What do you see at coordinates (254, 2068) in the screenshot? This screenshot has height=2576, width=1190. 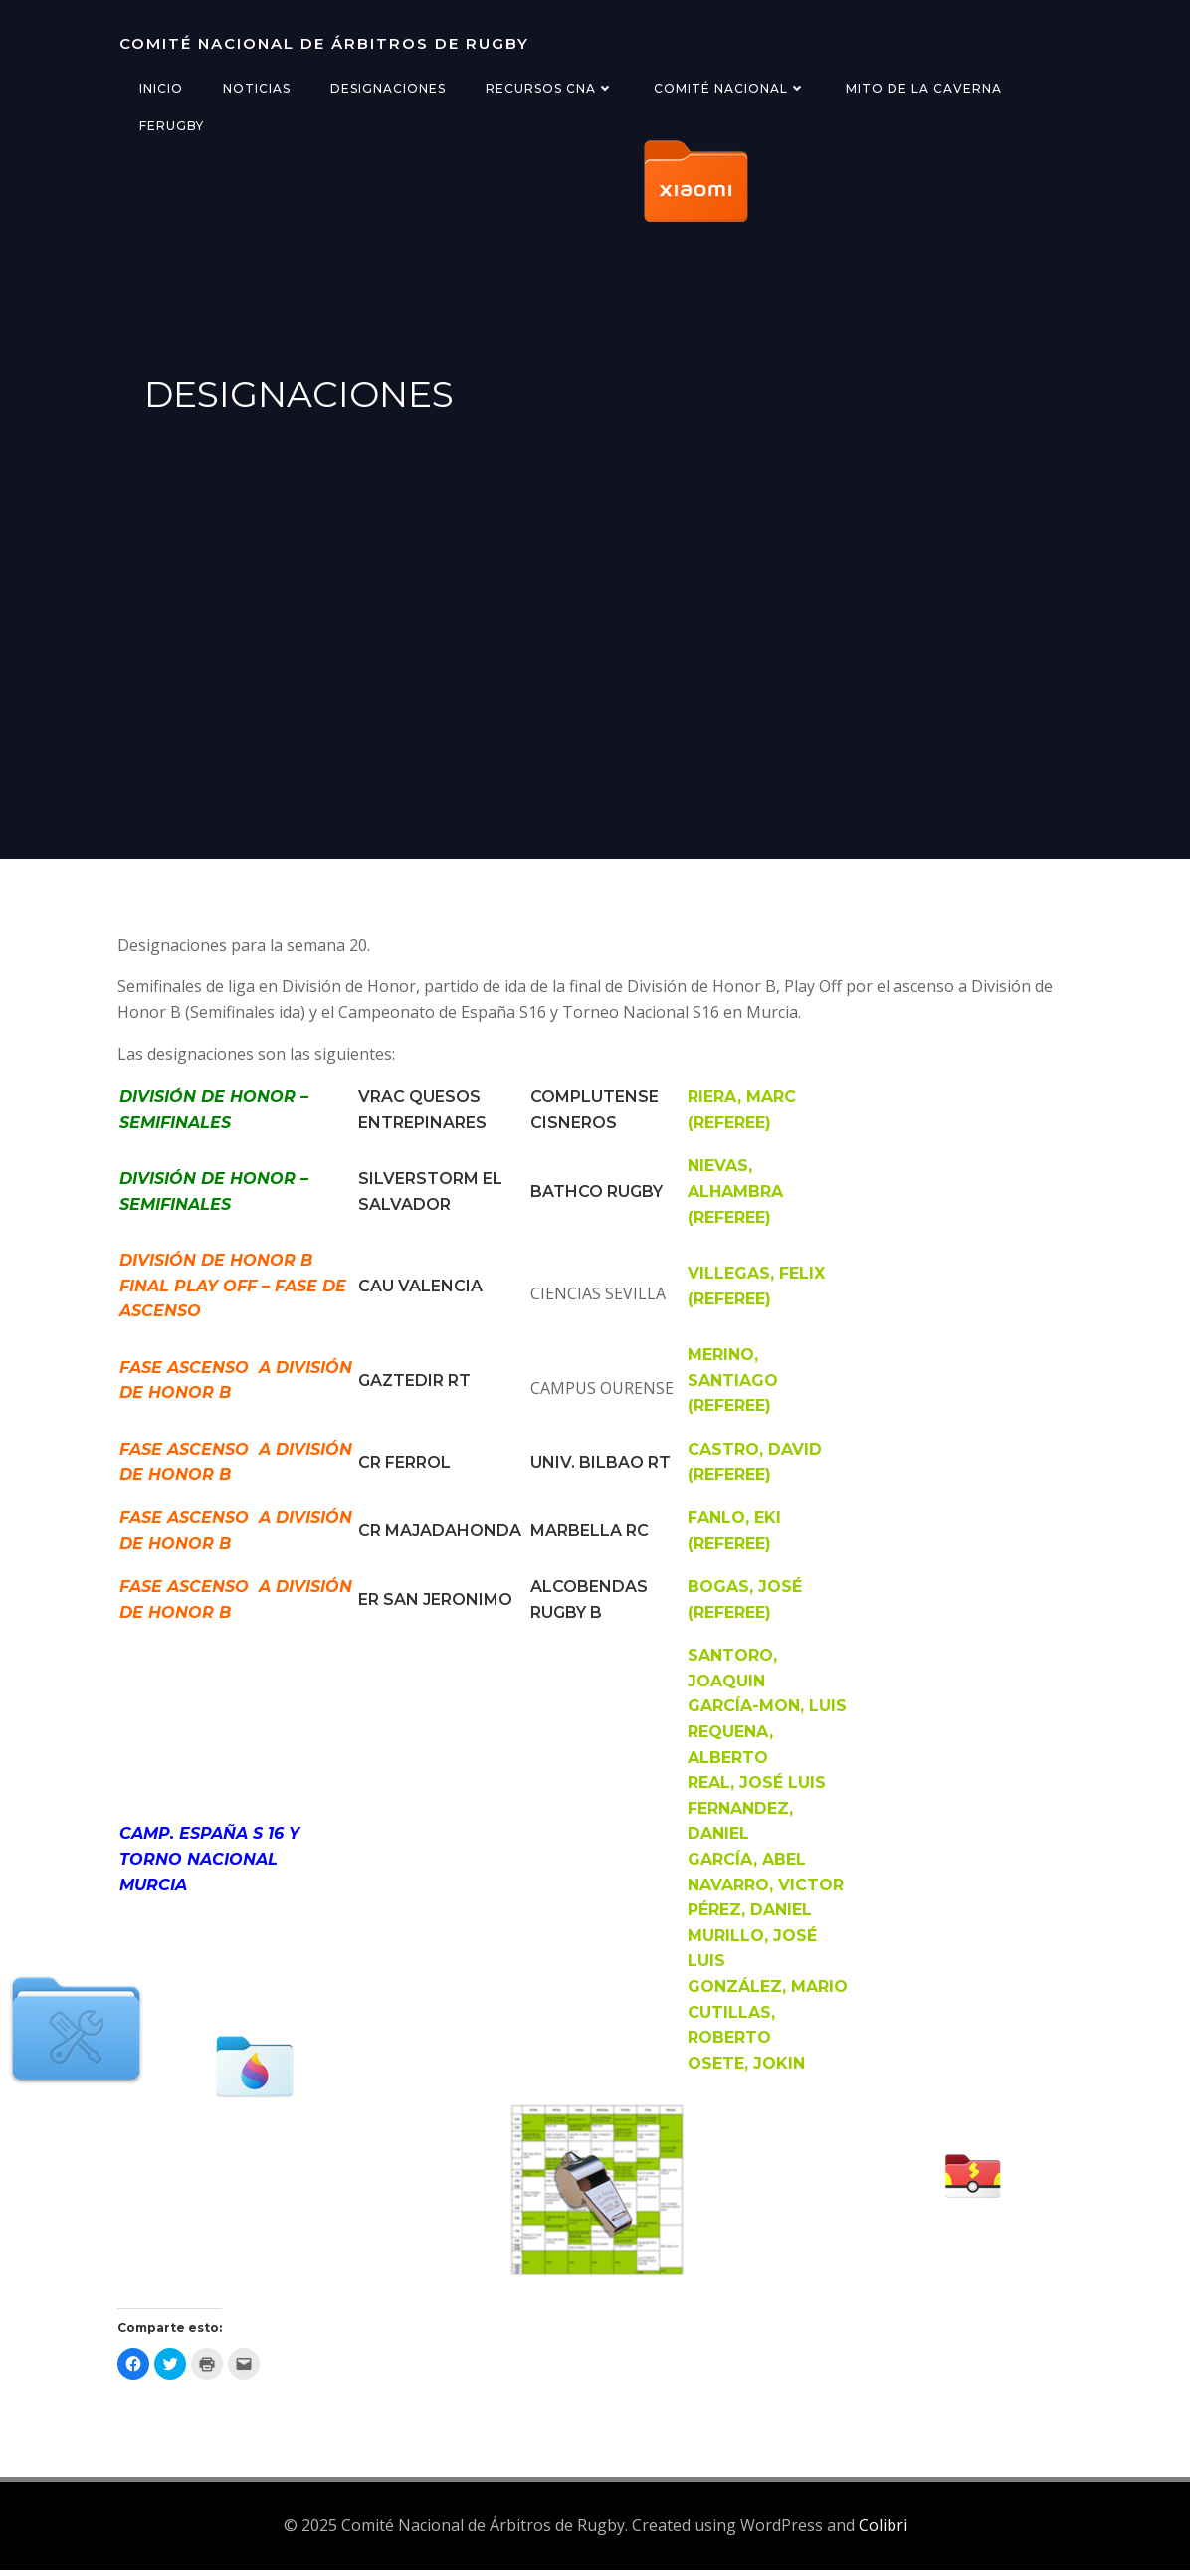 I see `open folder containing paint or art application files` at bounding box center [254, 2068].